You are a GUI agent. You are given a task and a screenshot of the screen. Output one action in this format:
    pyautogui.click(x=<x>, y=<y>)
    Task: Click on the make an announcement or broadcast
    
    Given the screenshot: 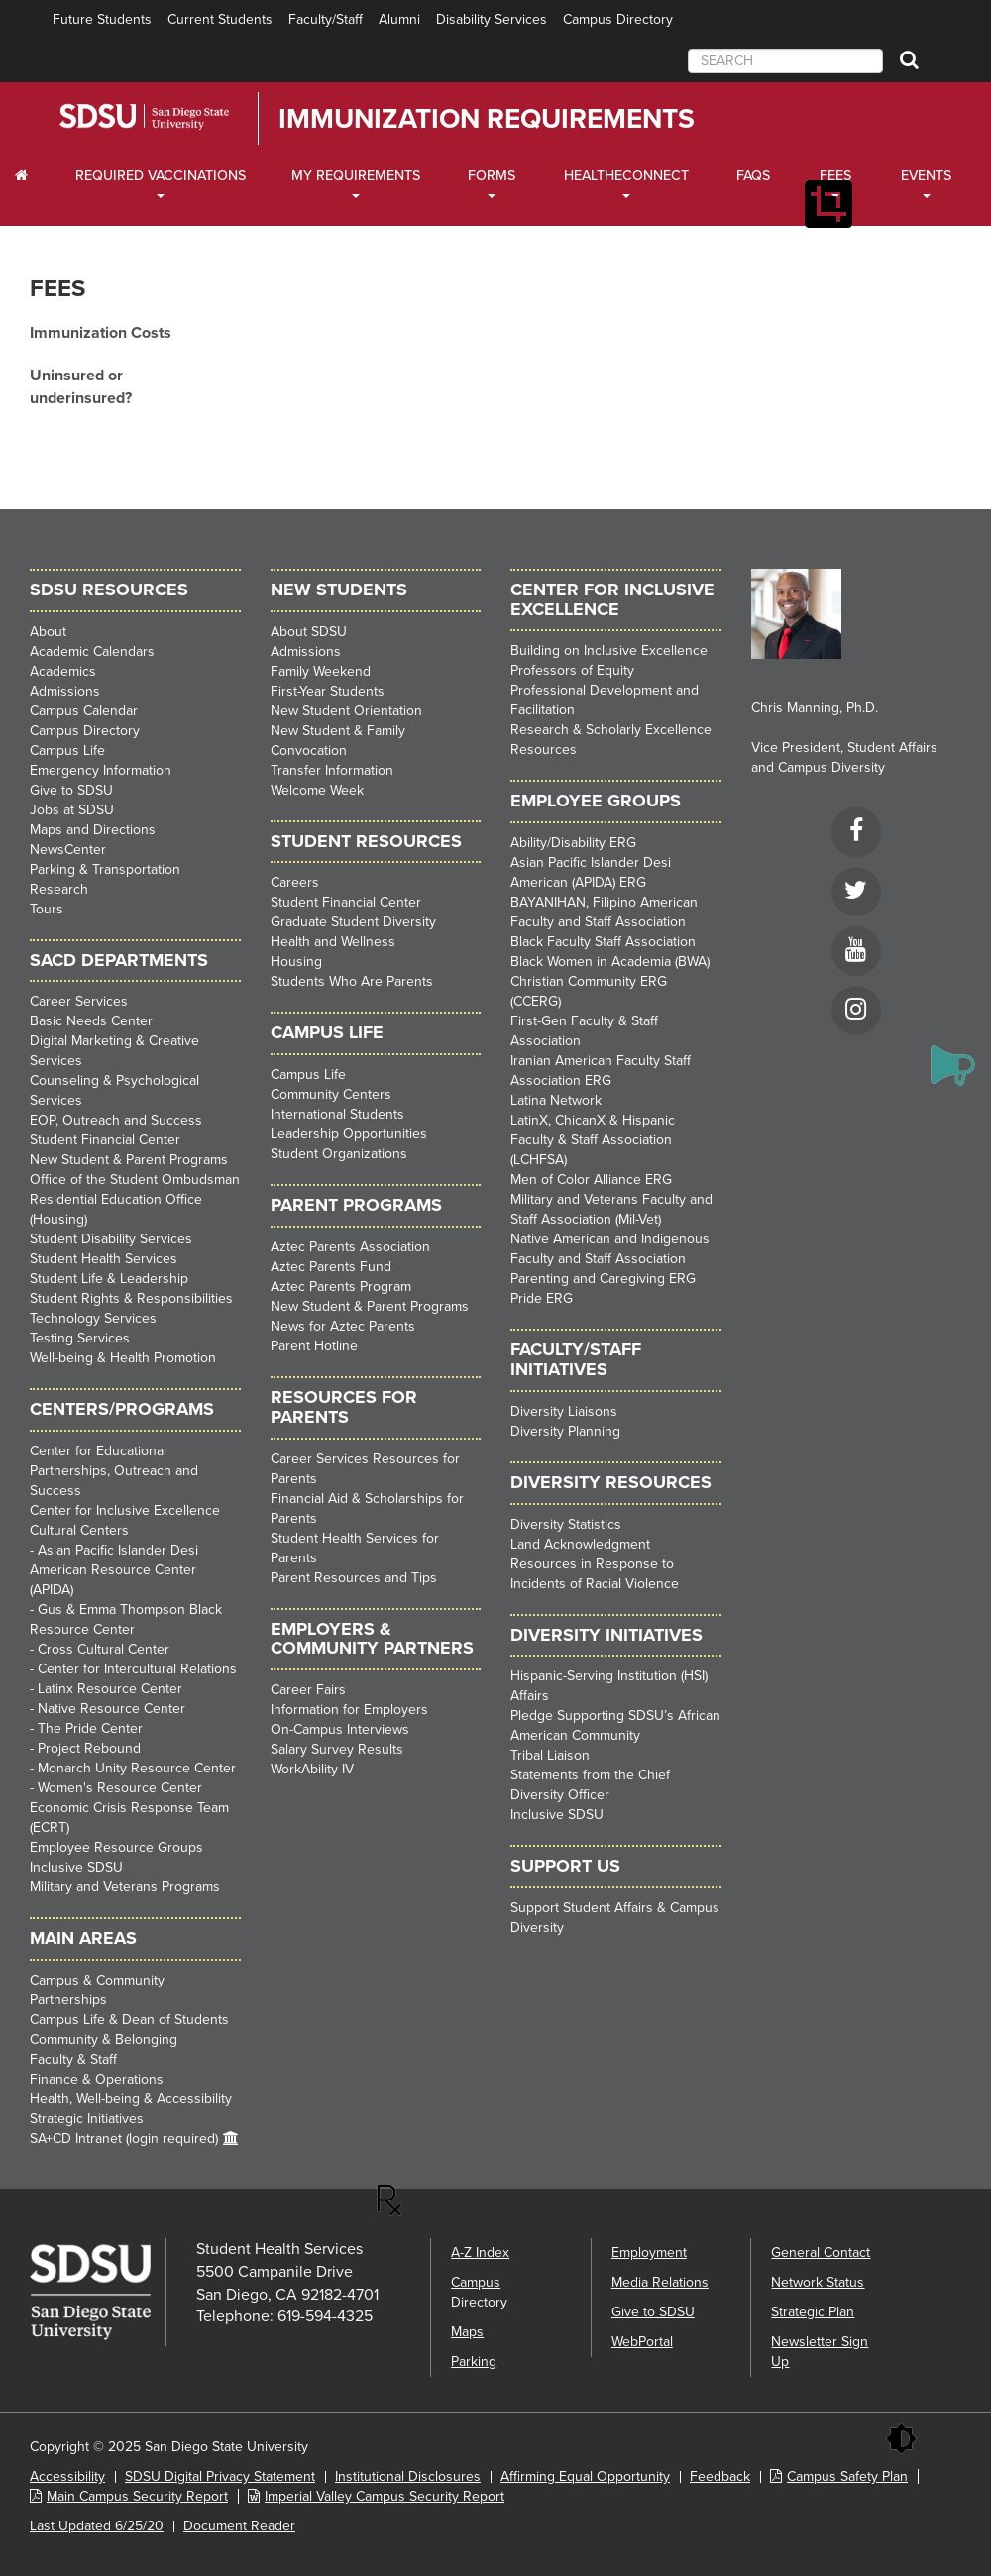 What is the action you would take?
    pyautogui.click(x=950, y=1066)
    